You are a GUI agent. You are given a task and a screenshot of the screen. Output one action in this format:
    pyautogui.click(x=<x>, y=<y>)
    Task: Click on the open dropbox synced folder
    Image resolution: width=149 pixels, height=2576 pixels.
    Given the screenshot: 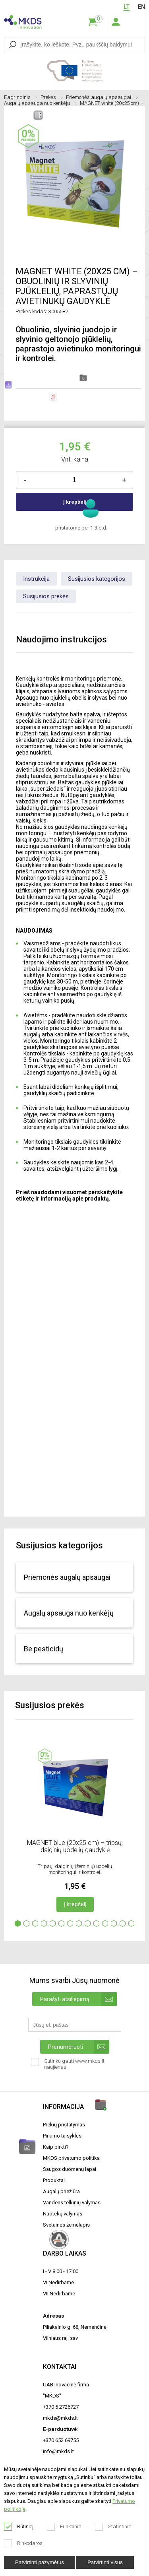 What is the action you would take?
    pyautogui.click(x=83, y=378)
    